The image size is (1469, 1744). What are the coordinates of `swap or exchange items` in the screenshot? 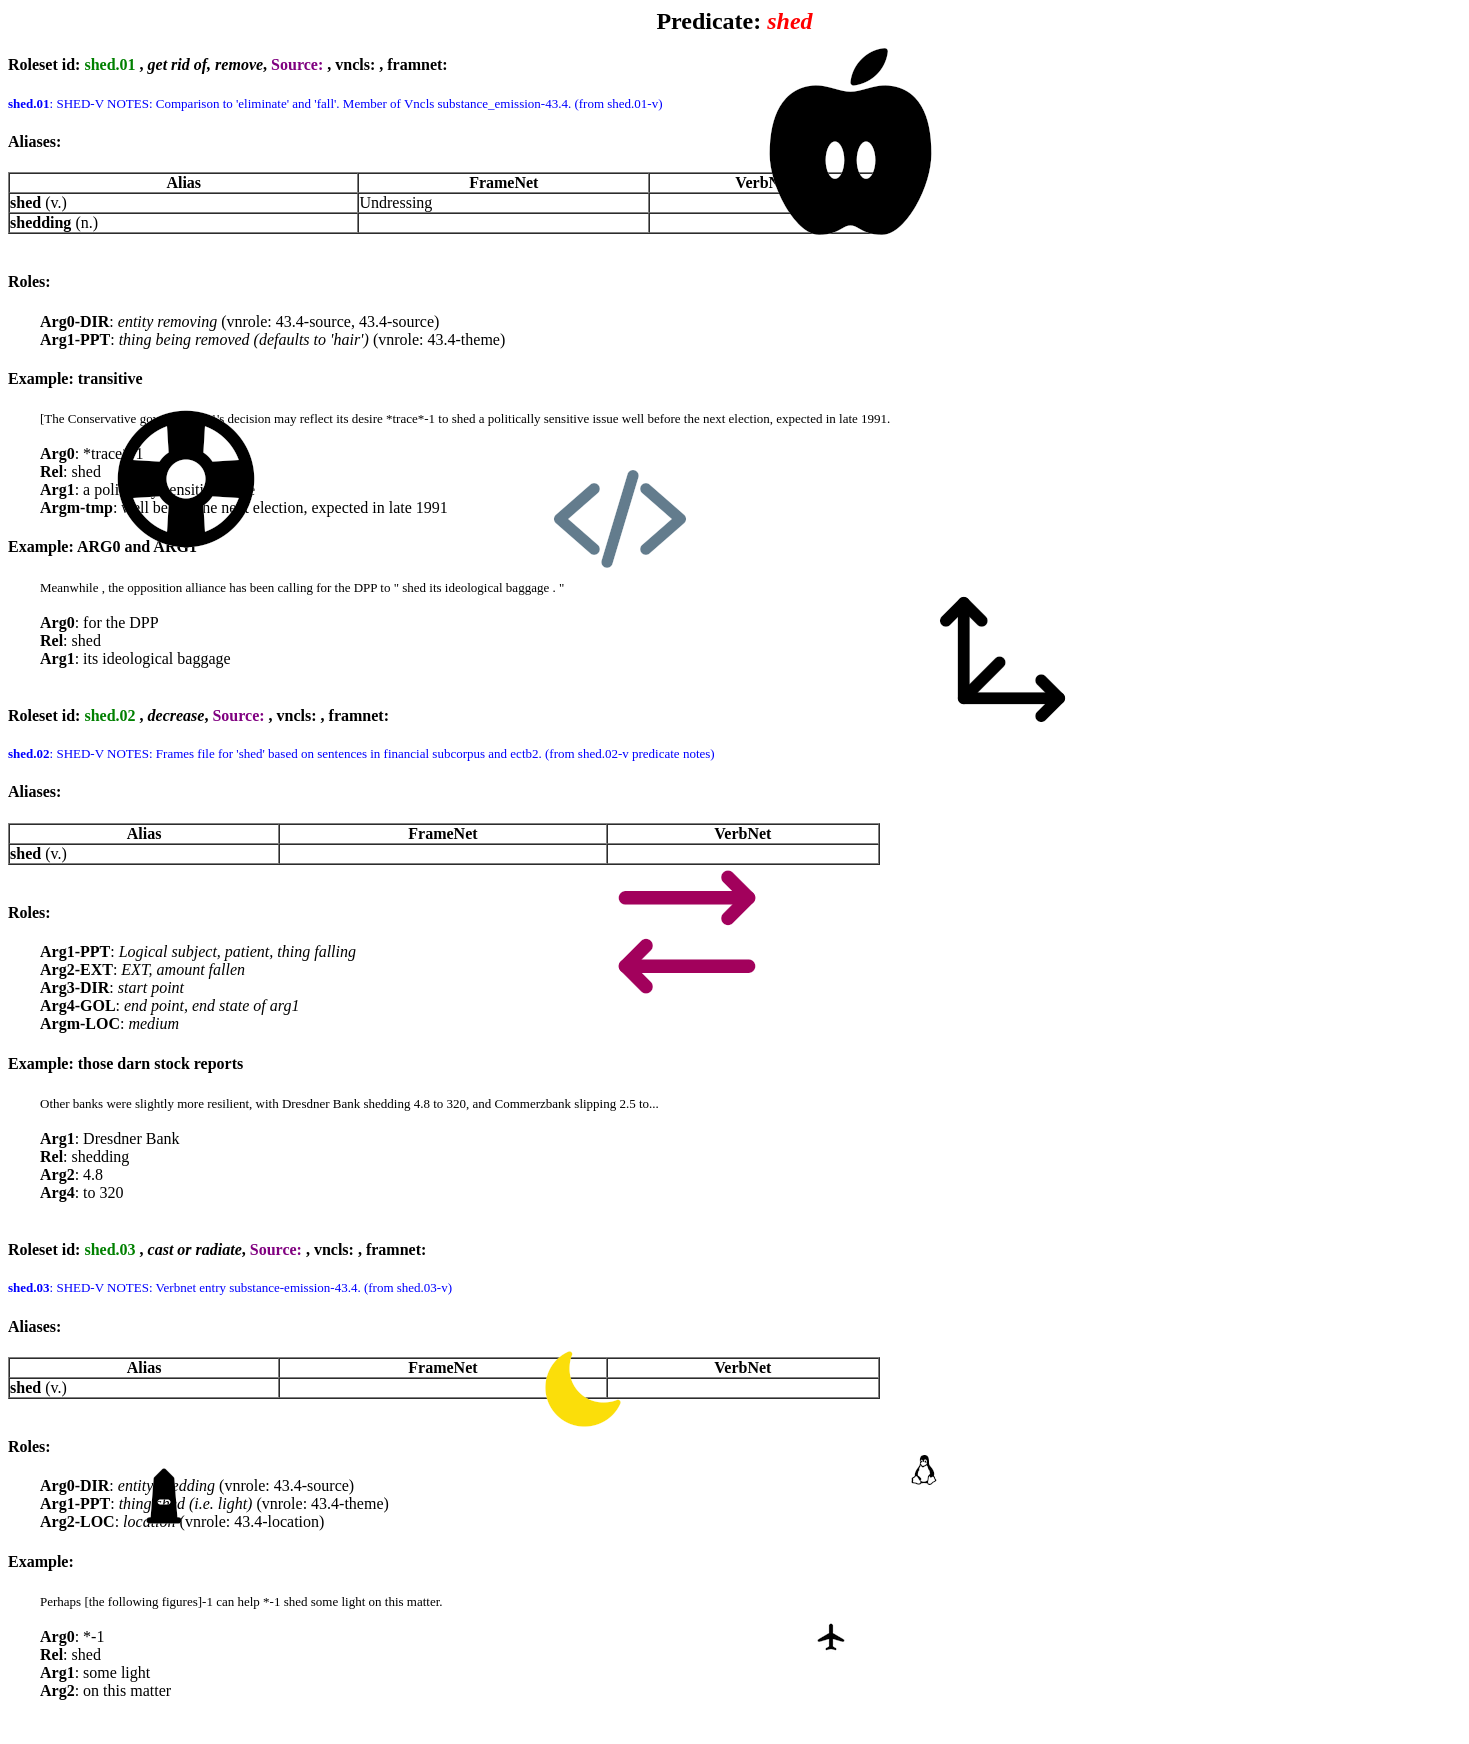 It's located at (687, 932).